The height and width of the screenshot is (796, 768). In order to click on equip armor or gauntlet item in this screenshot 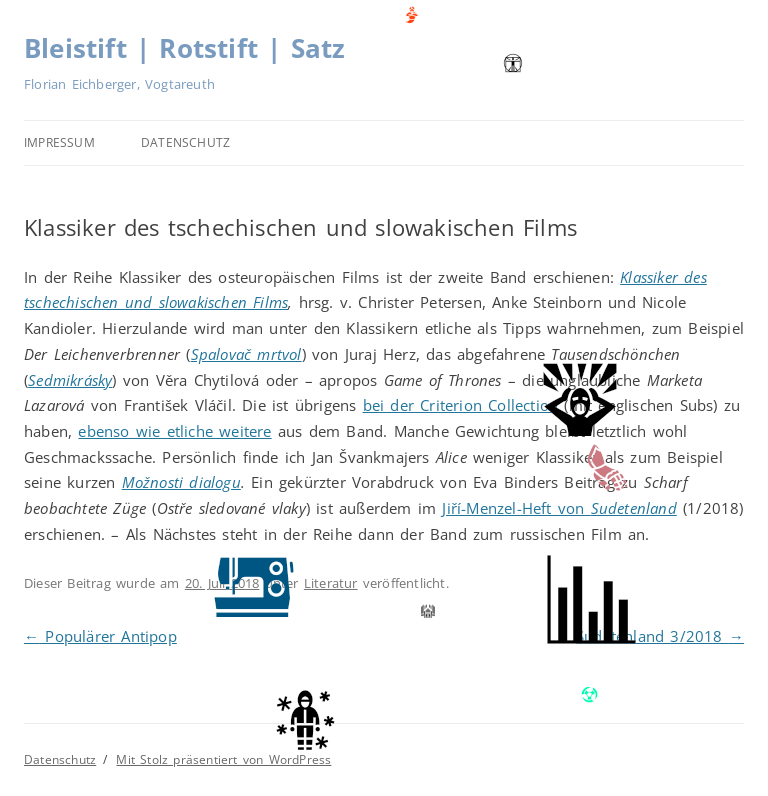, I will do `click(607, 467)`.